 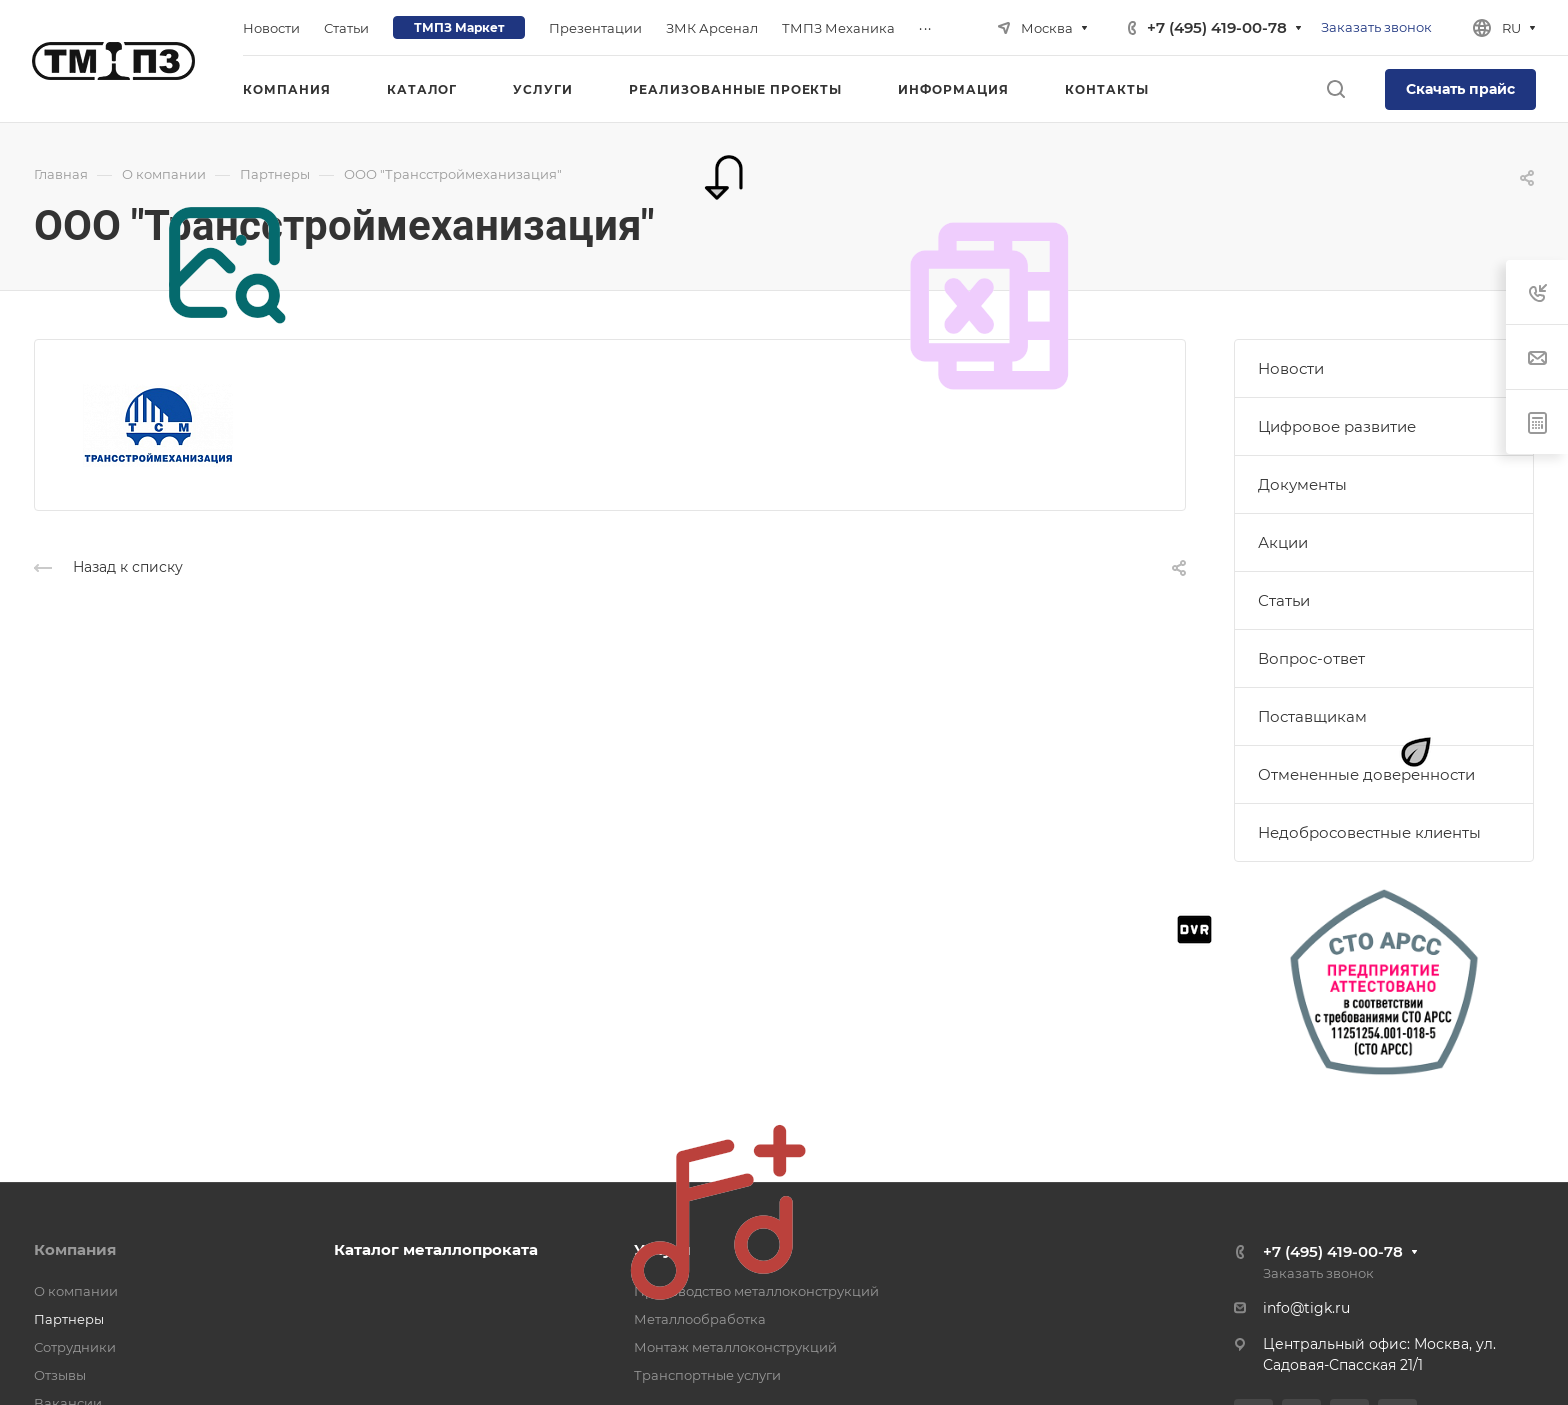 I want to click on access DVR recordings, so click(x=1194, y=929).